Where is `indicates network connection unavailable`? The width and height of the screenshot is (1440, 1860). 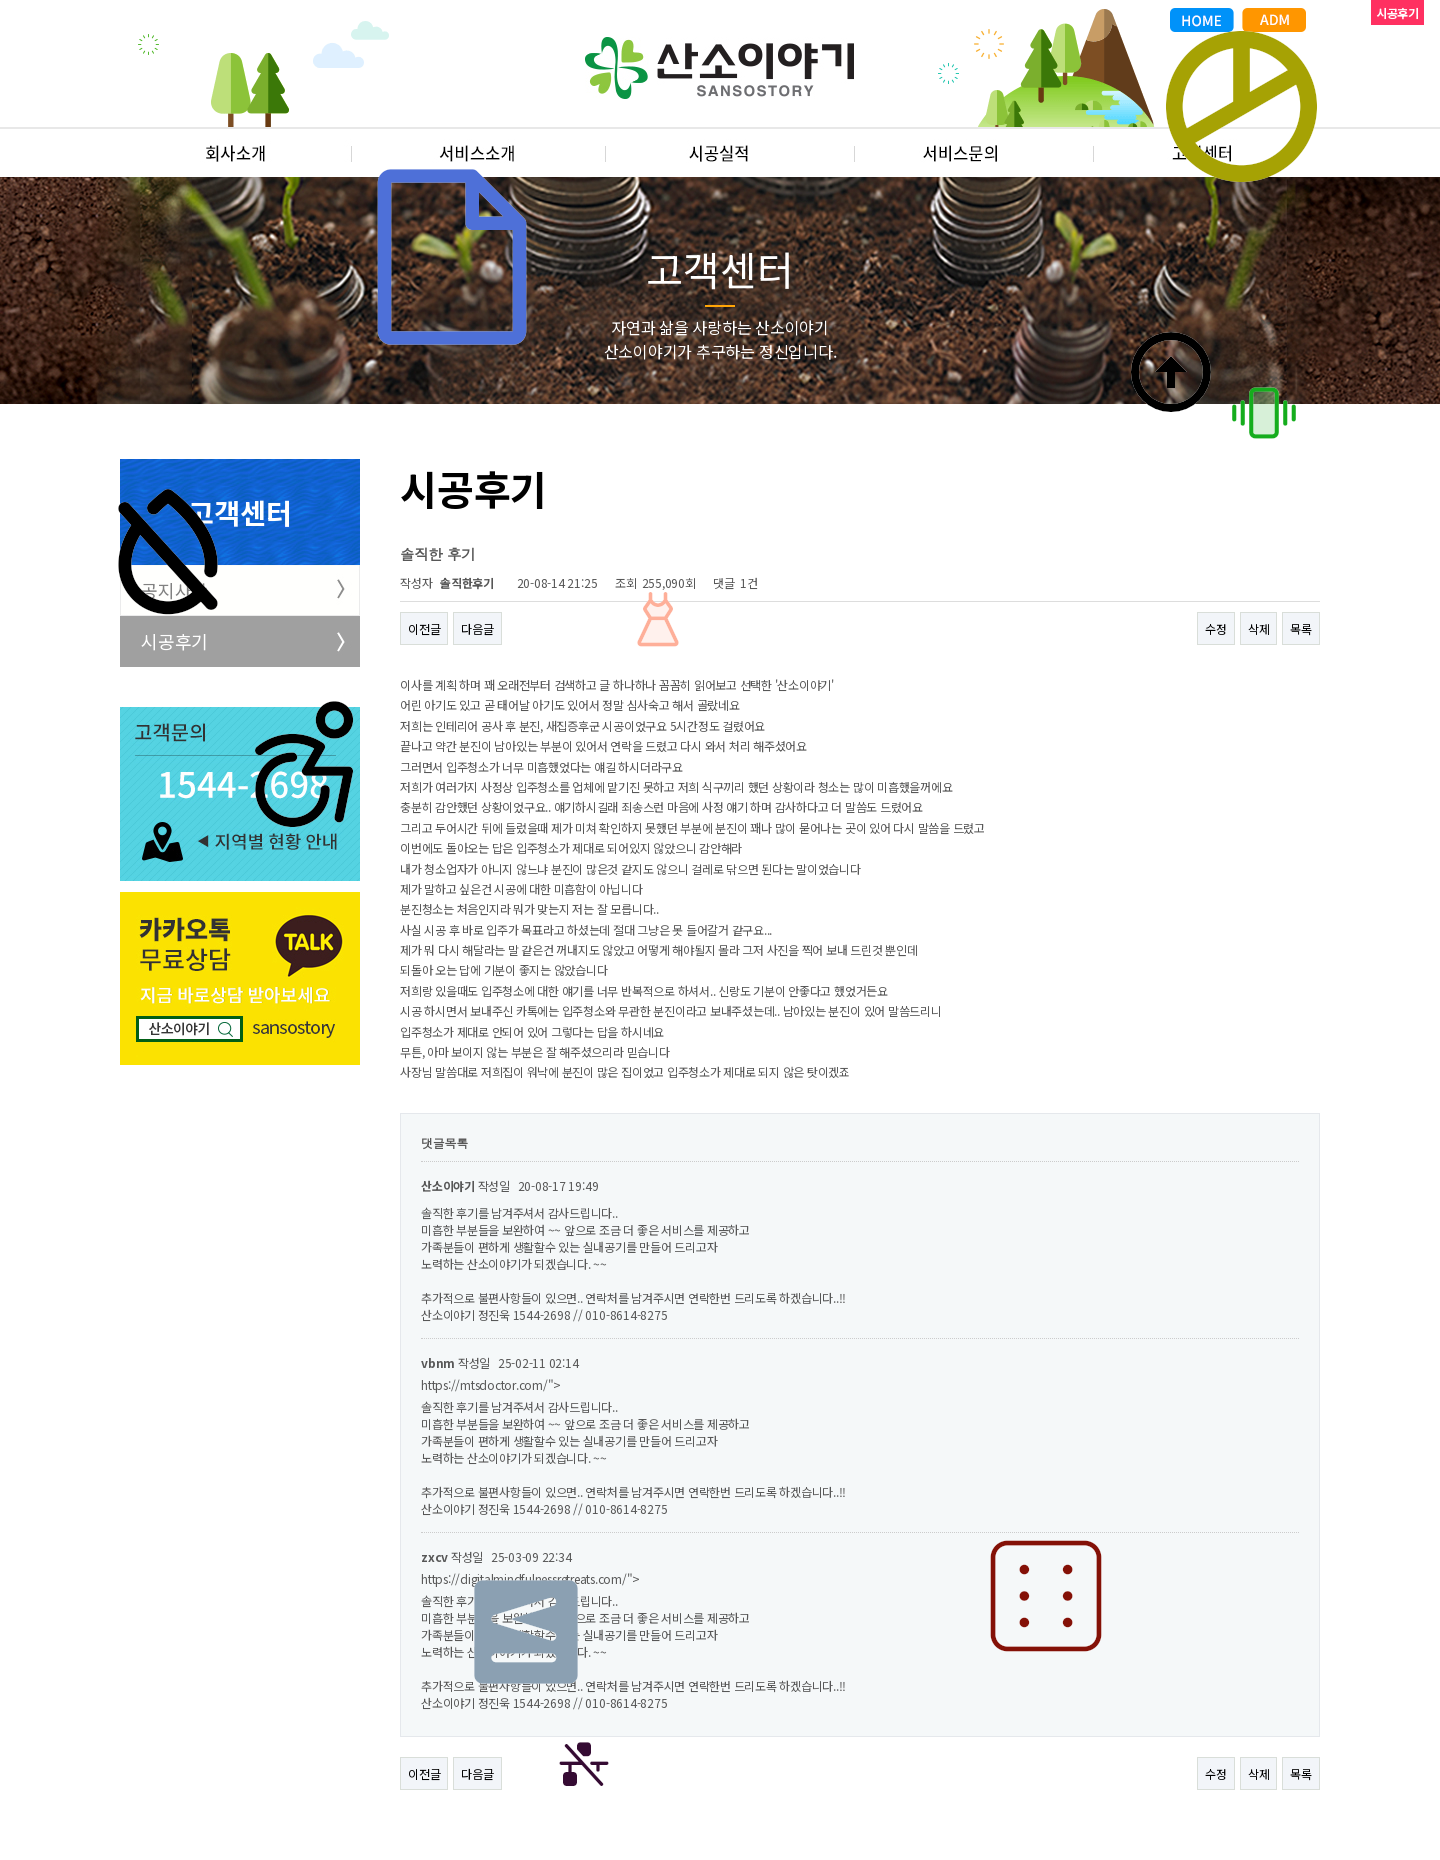
indicates network connection unavailable is located at coordinates (584, 1765).